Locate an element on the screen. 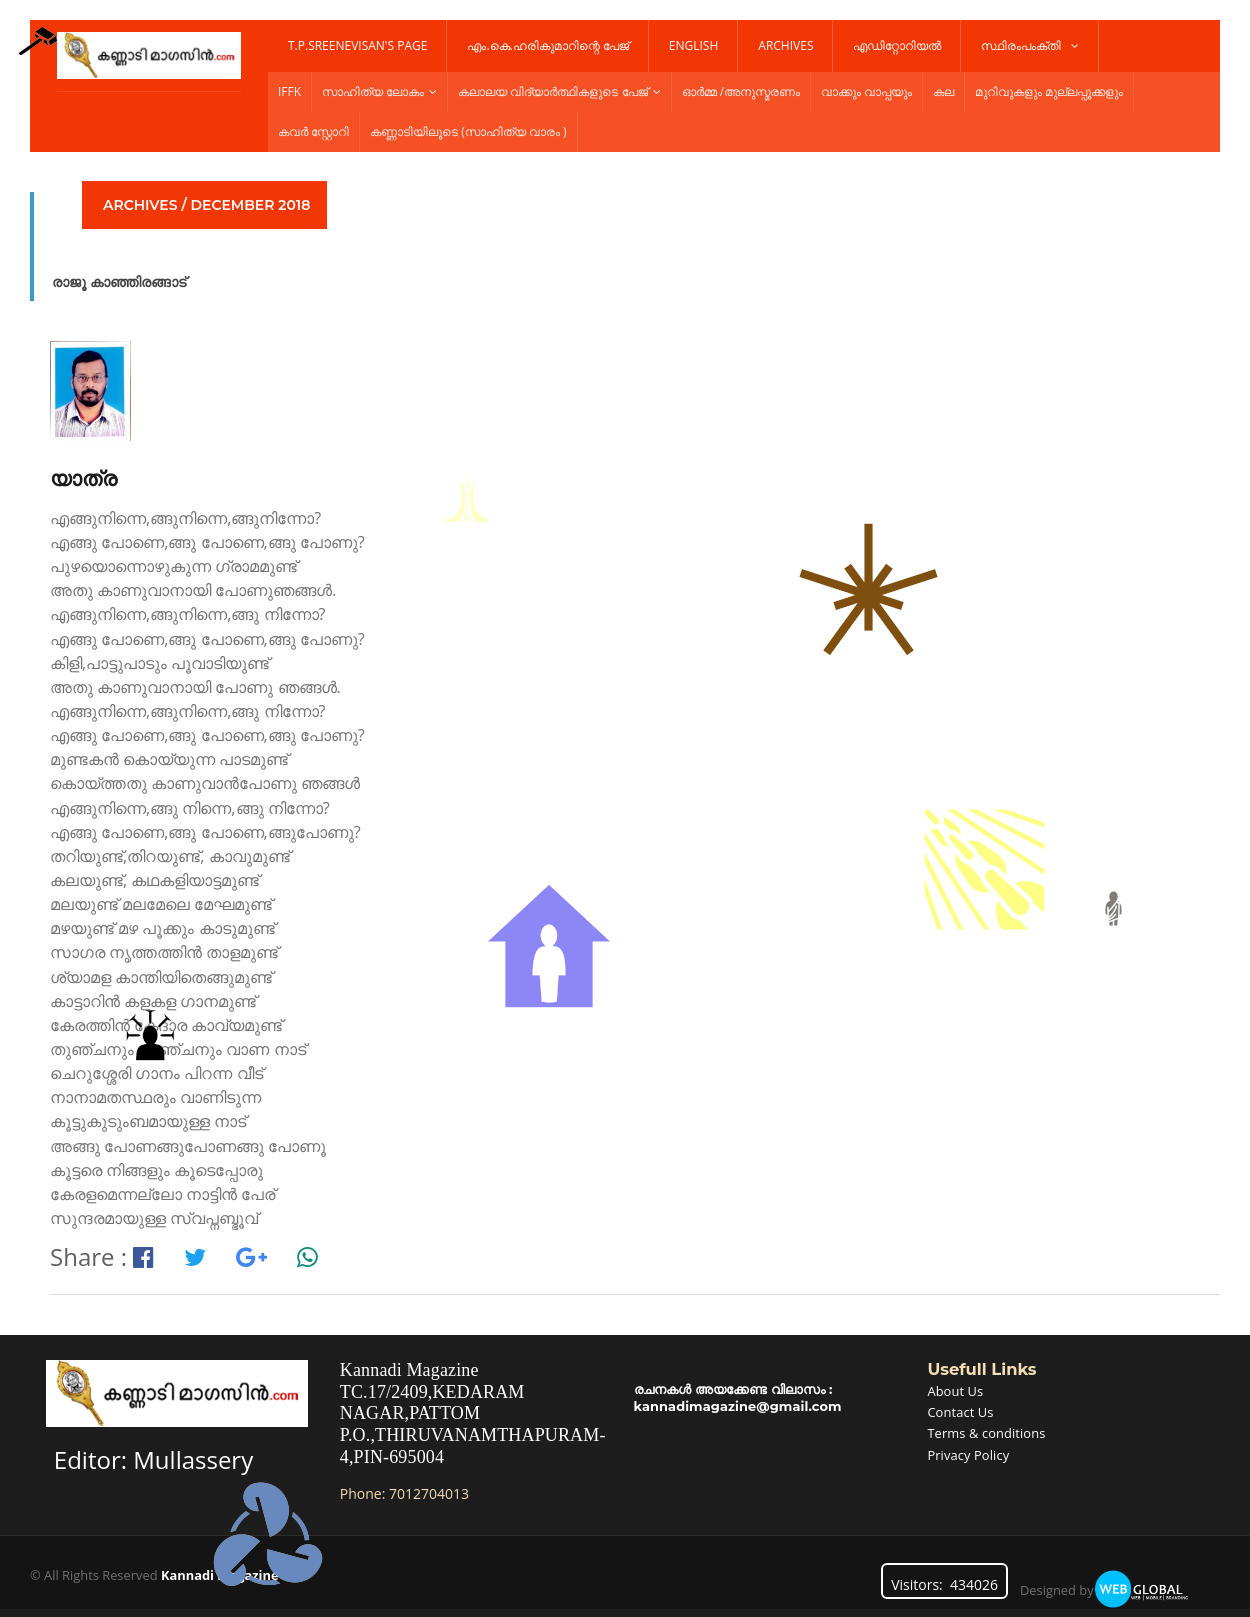  view memorial or monument location is located at coordinates (467, 500).